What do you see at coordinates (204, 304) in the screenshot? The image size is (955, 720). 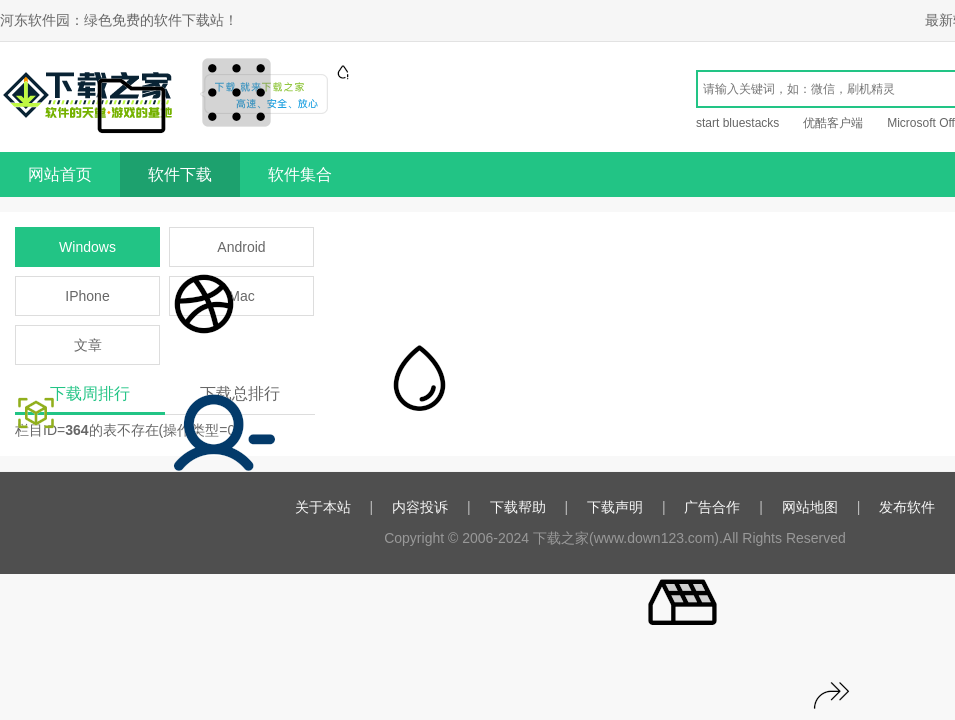 I see `visit dribbble profile or portfolio` at bounding box center [204, 304].